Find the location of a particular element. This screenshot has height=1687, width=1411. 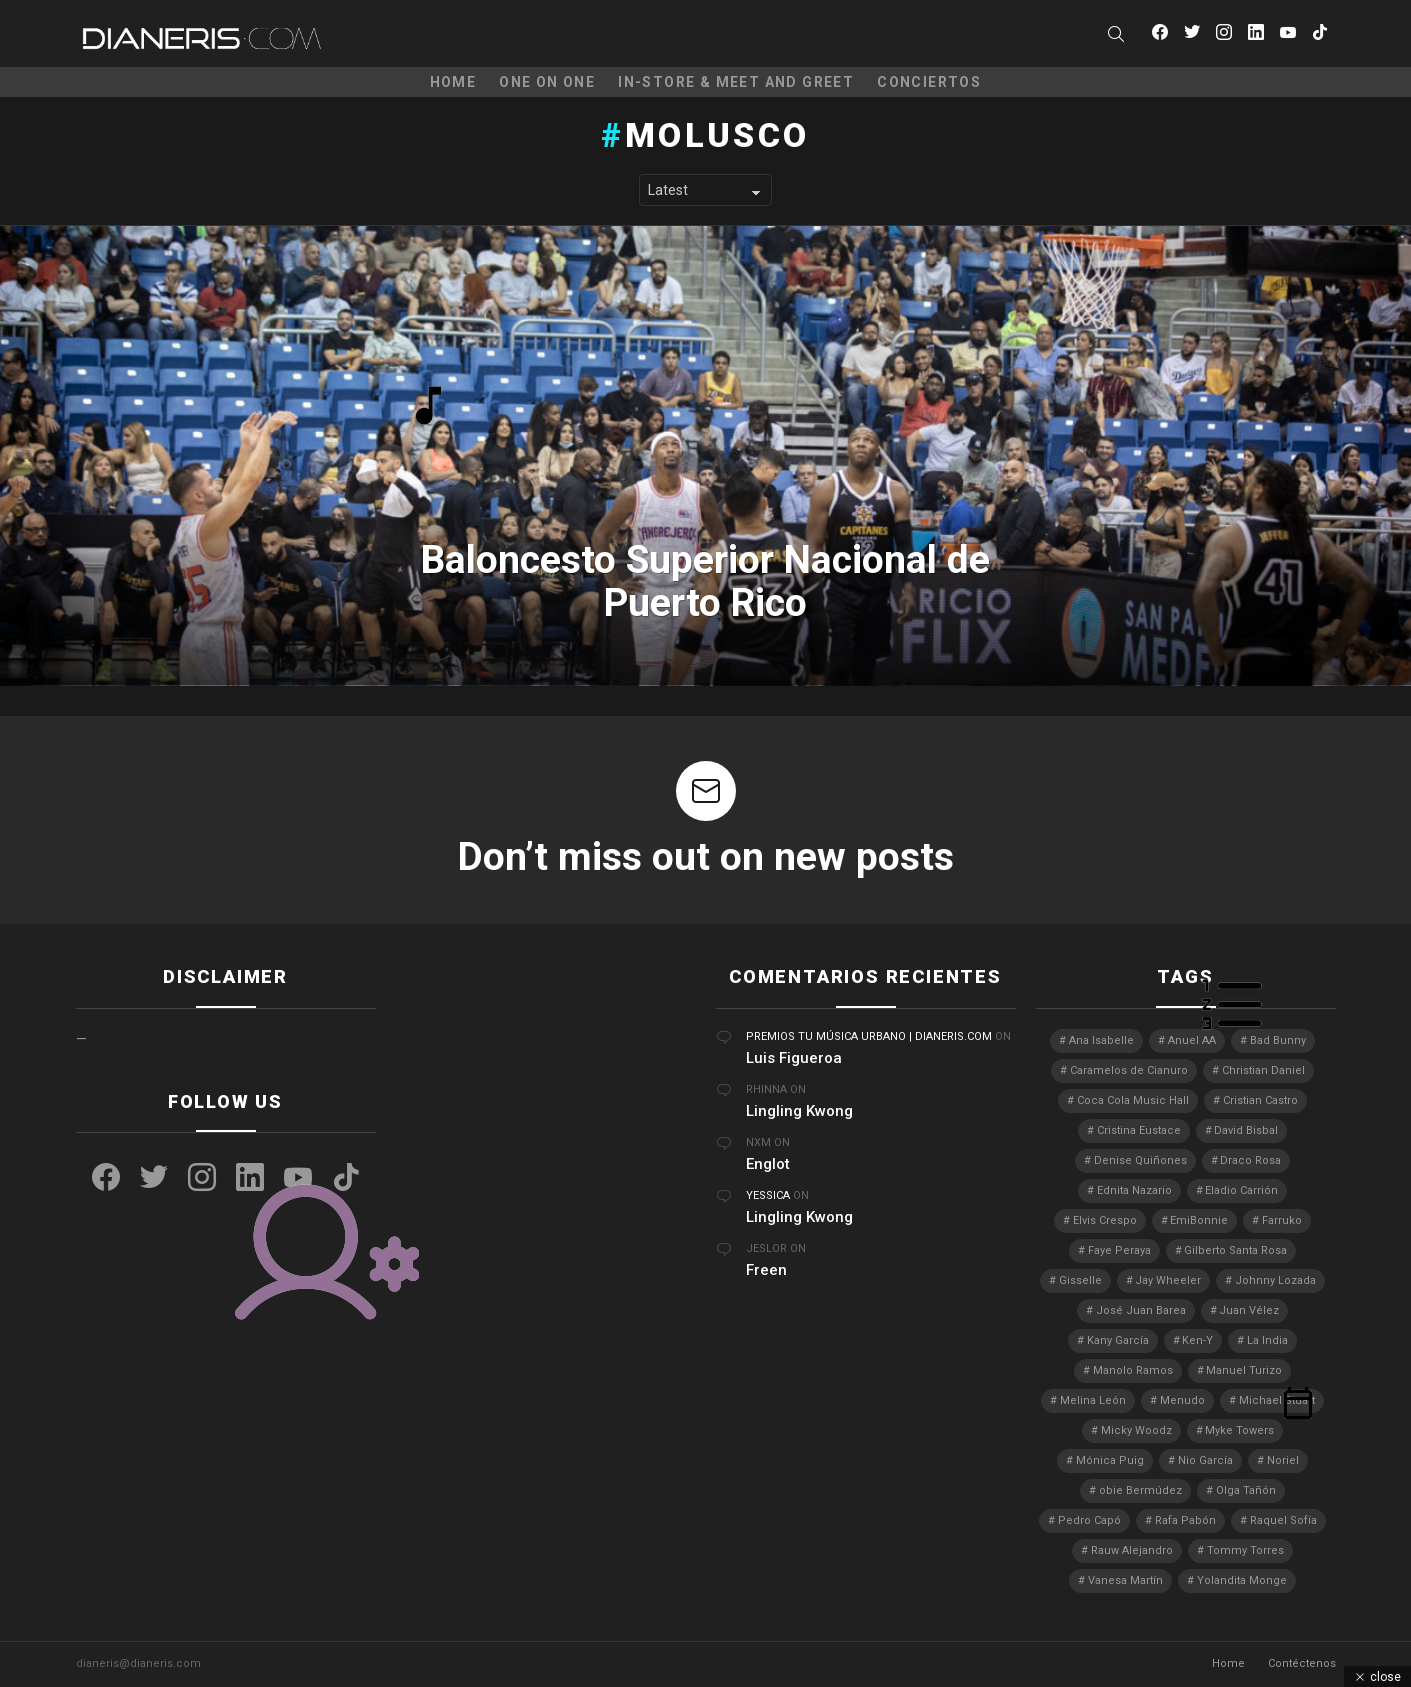

play or access audio content is located at coordinates (428, 405).